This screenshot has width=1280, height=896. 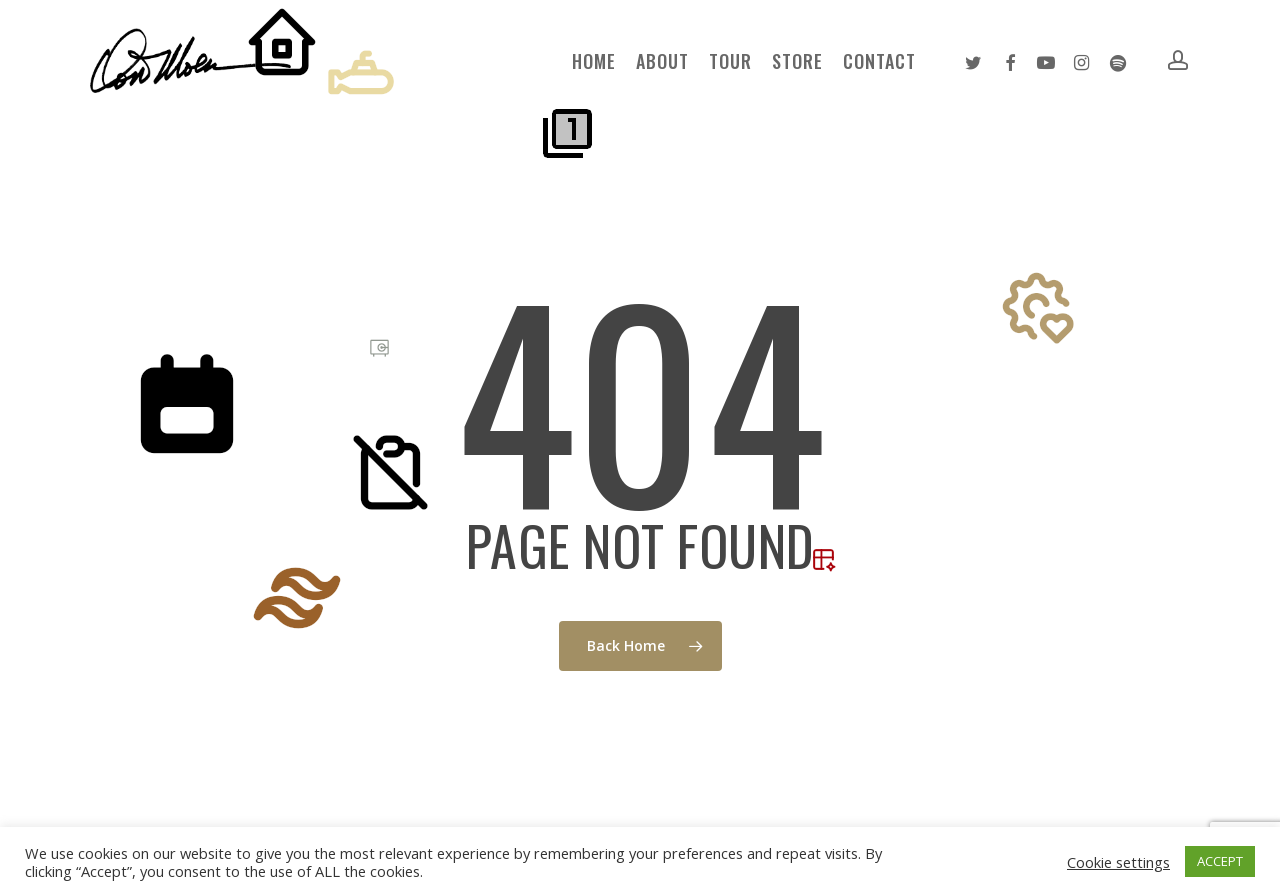 I want to click on indicates first item in a numbered sequence, so click(x=567, y=133).